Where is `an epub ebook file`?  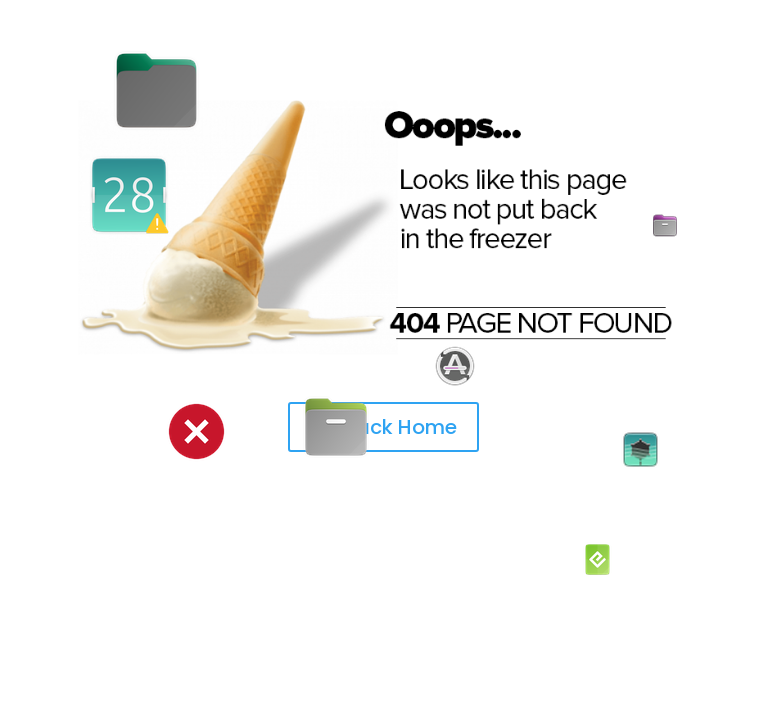 an epub ebook file is located at coordinates (597, 559).